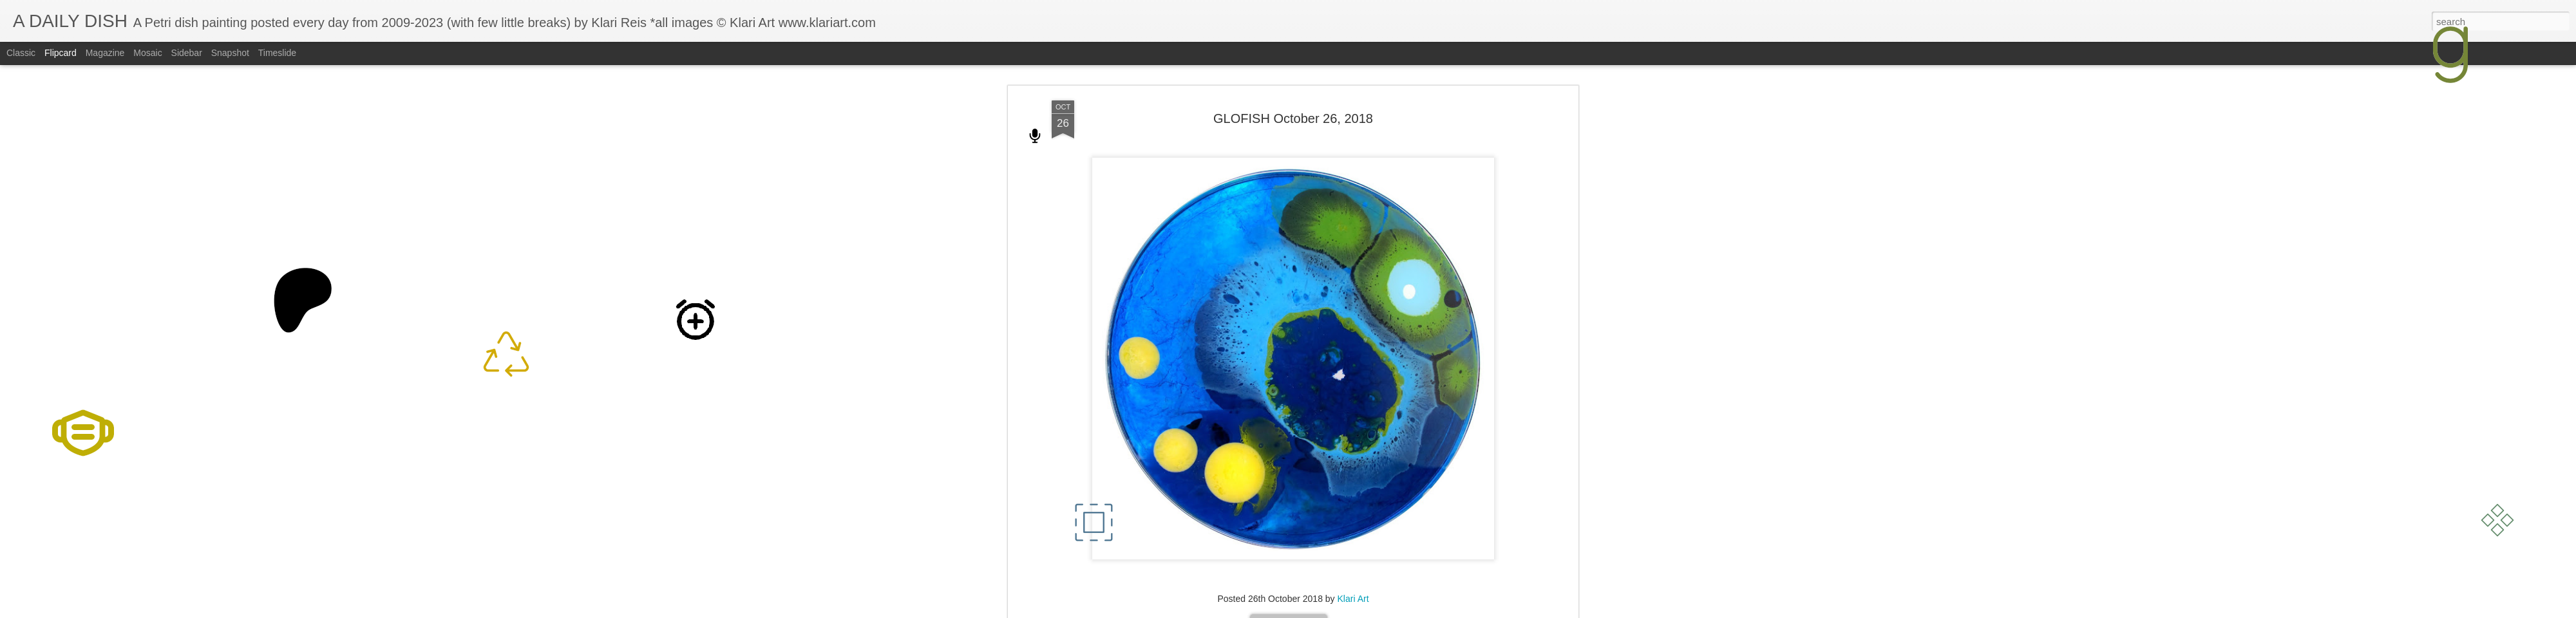 The image size is (2576, 618). I want to click on select all items, so click(1094, 522).